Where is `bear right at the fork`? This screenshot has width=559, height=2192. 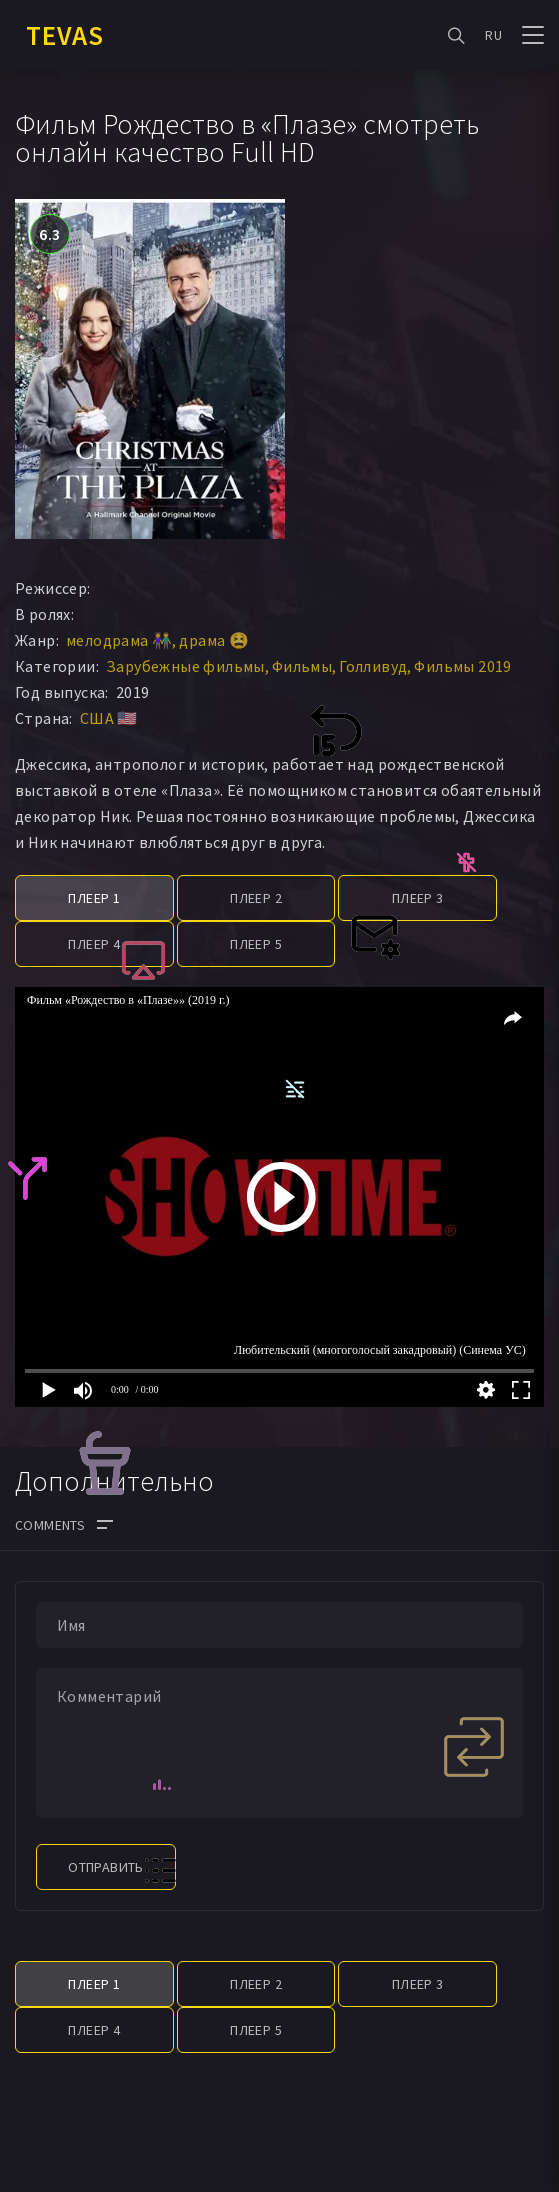 bear right at the fork is located at coordinates (27, 1178).